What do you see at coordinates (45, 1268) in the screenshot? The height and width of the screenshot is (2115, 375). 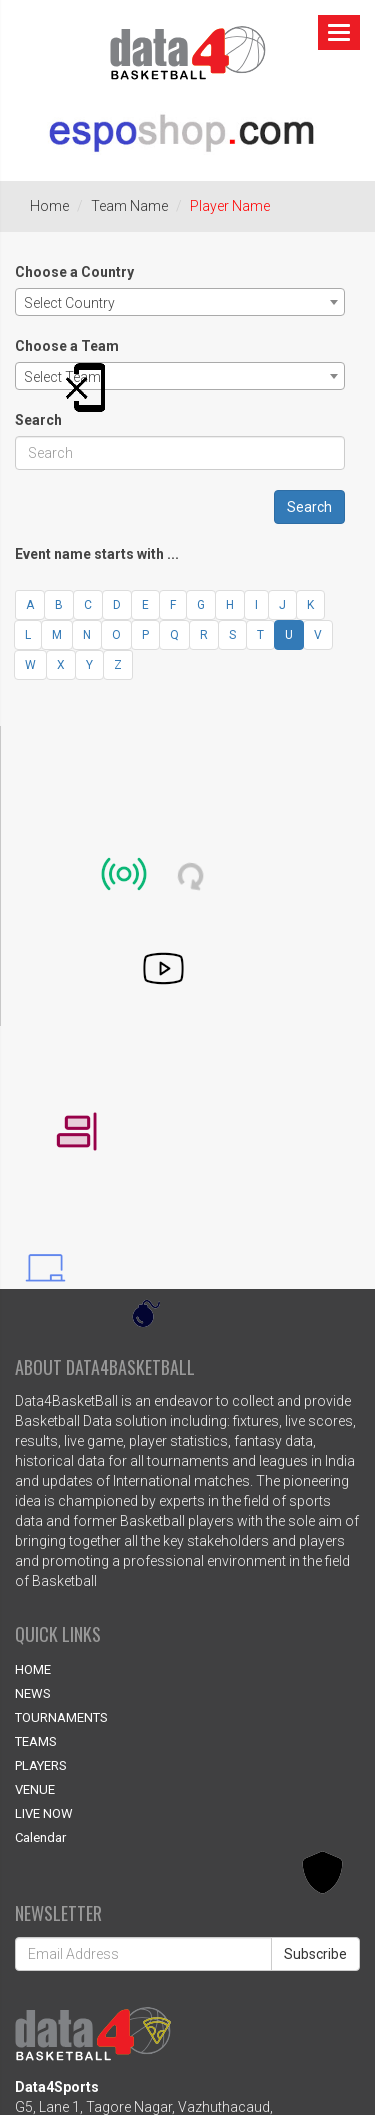 I see `open whiteboard or presentation mode` at bounding box center [45, 1268].